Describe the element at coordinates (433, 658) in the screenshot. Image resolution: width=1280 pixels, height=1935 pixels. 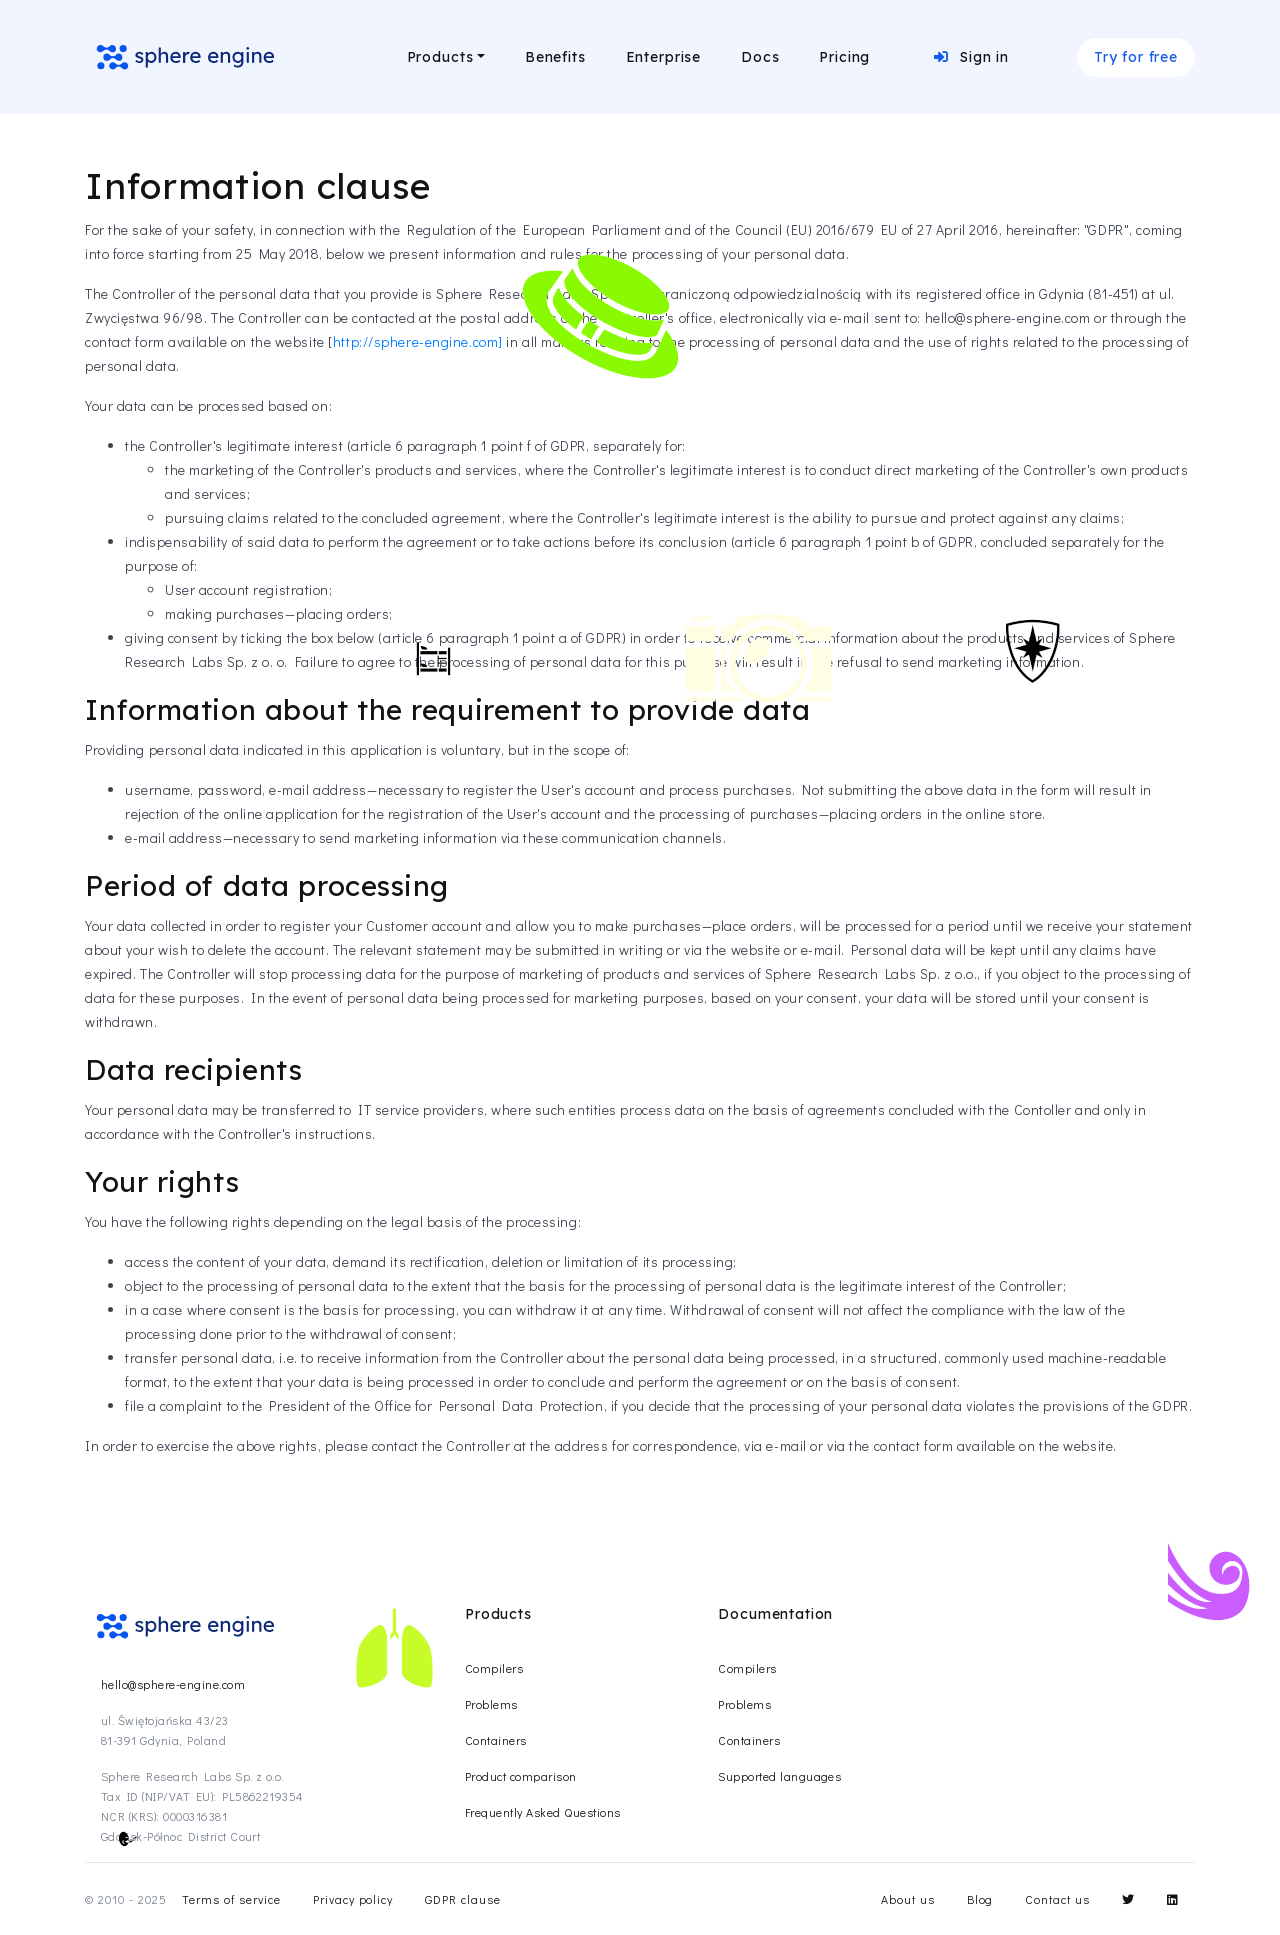
I see `view shared room or dormitory accommodations` at that location.